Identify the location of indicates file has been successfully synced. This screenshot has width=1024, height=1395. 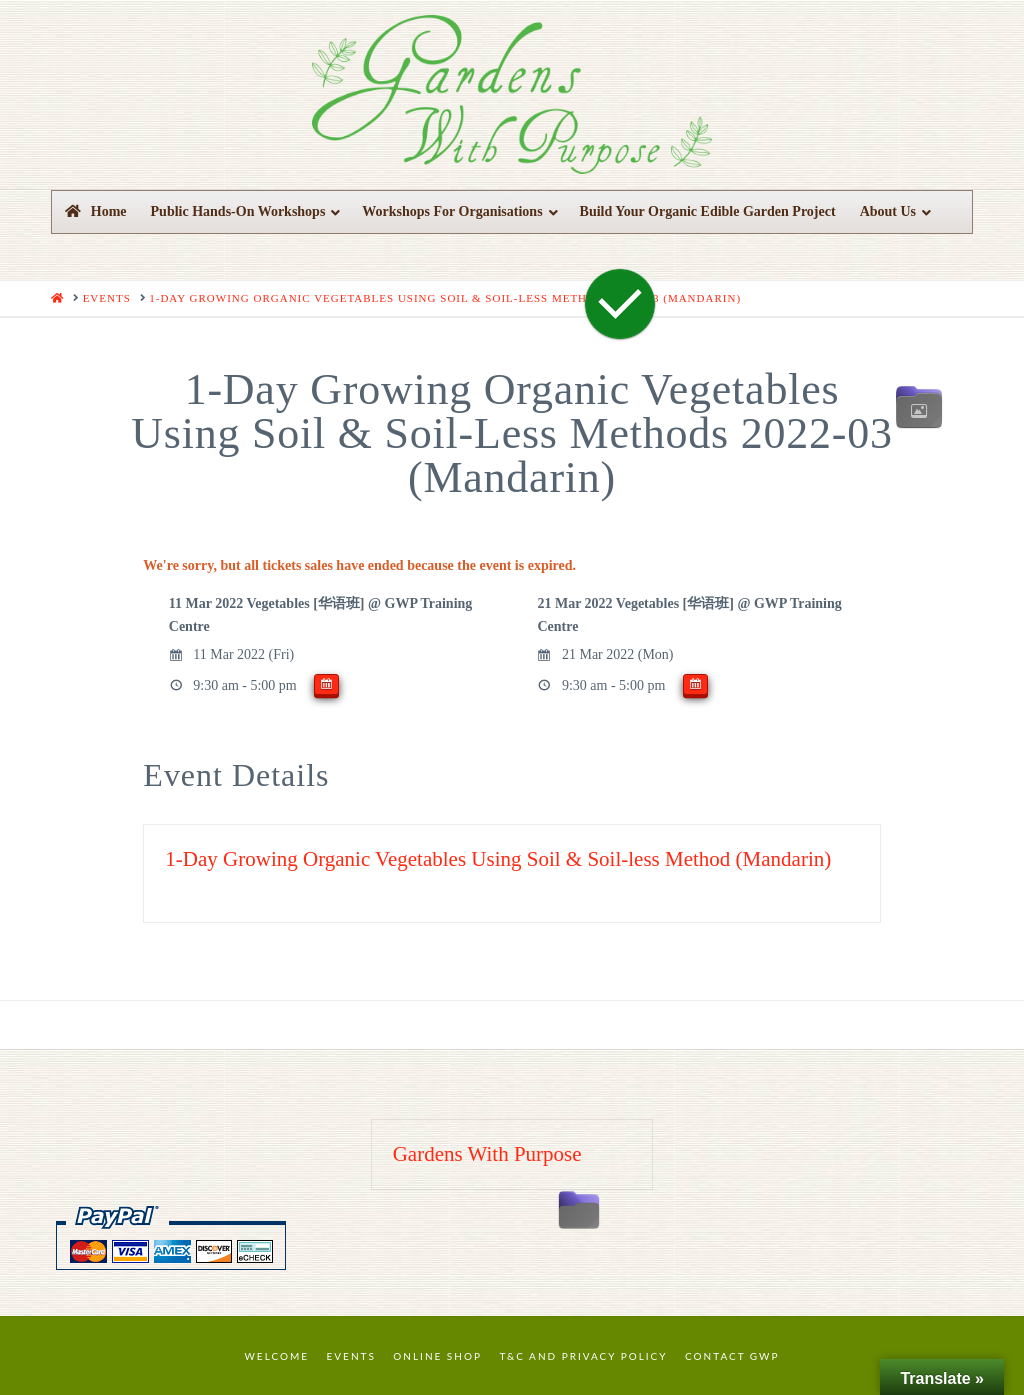
(620, 304).